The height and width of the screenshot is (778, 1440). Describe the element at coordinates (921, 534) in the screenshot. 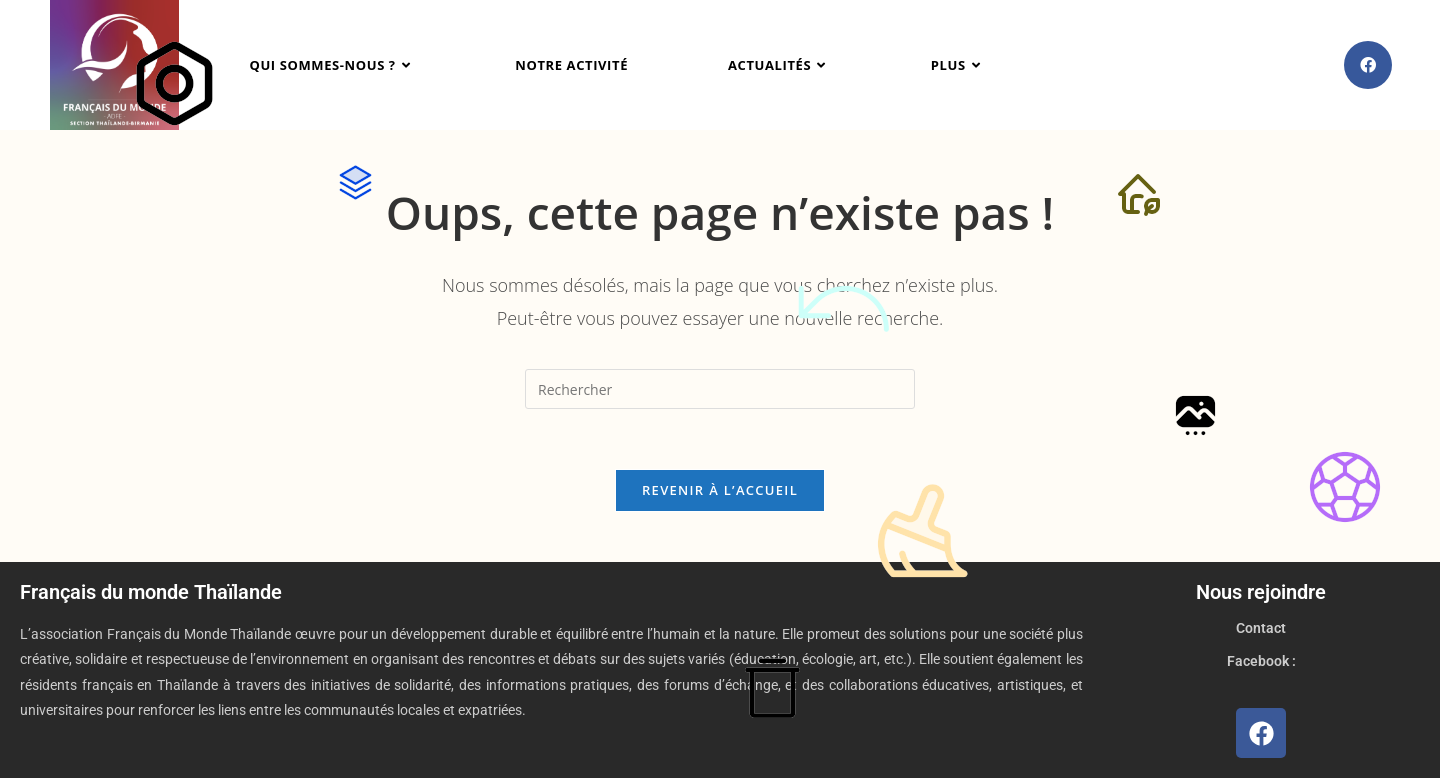

I see `clear cache or temporary files` at that location.